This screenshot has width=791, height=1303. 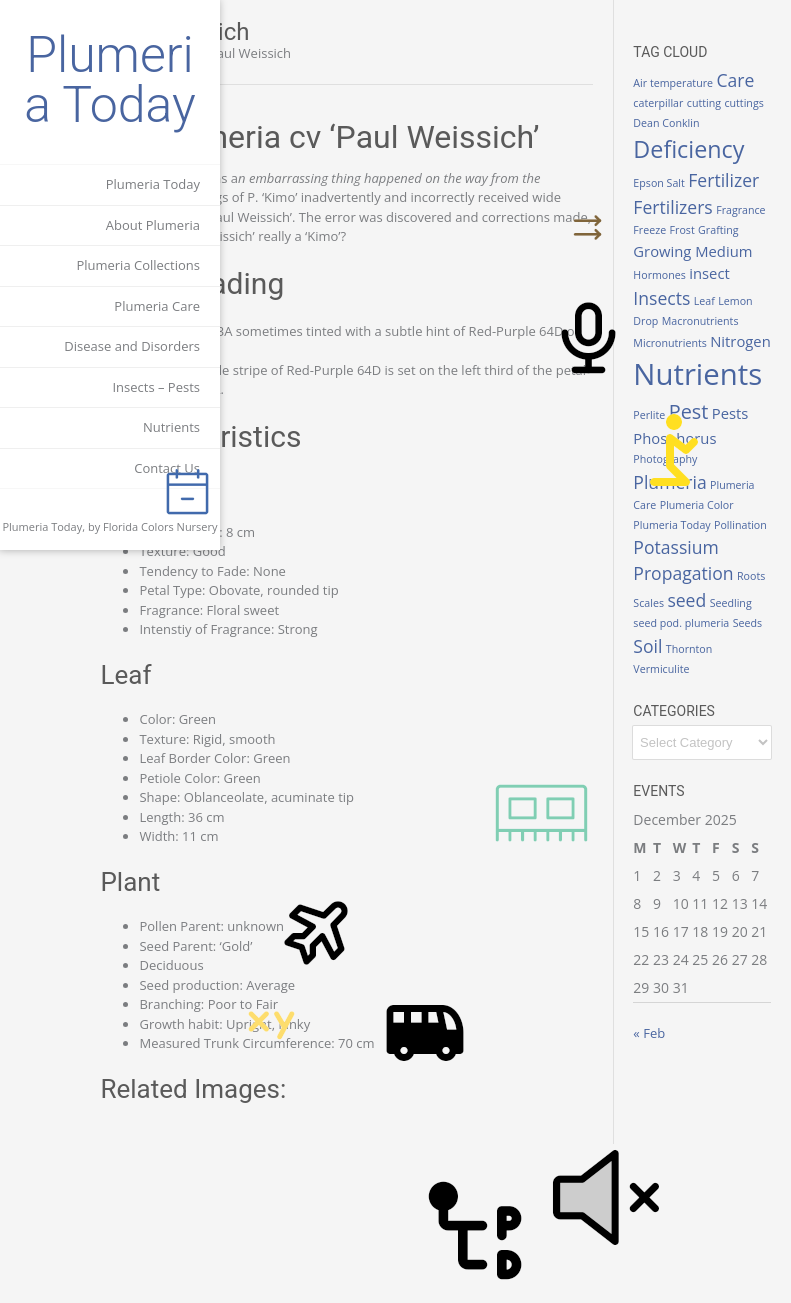 I want to click on access travel or flight booking, so click(x=316, y=933).